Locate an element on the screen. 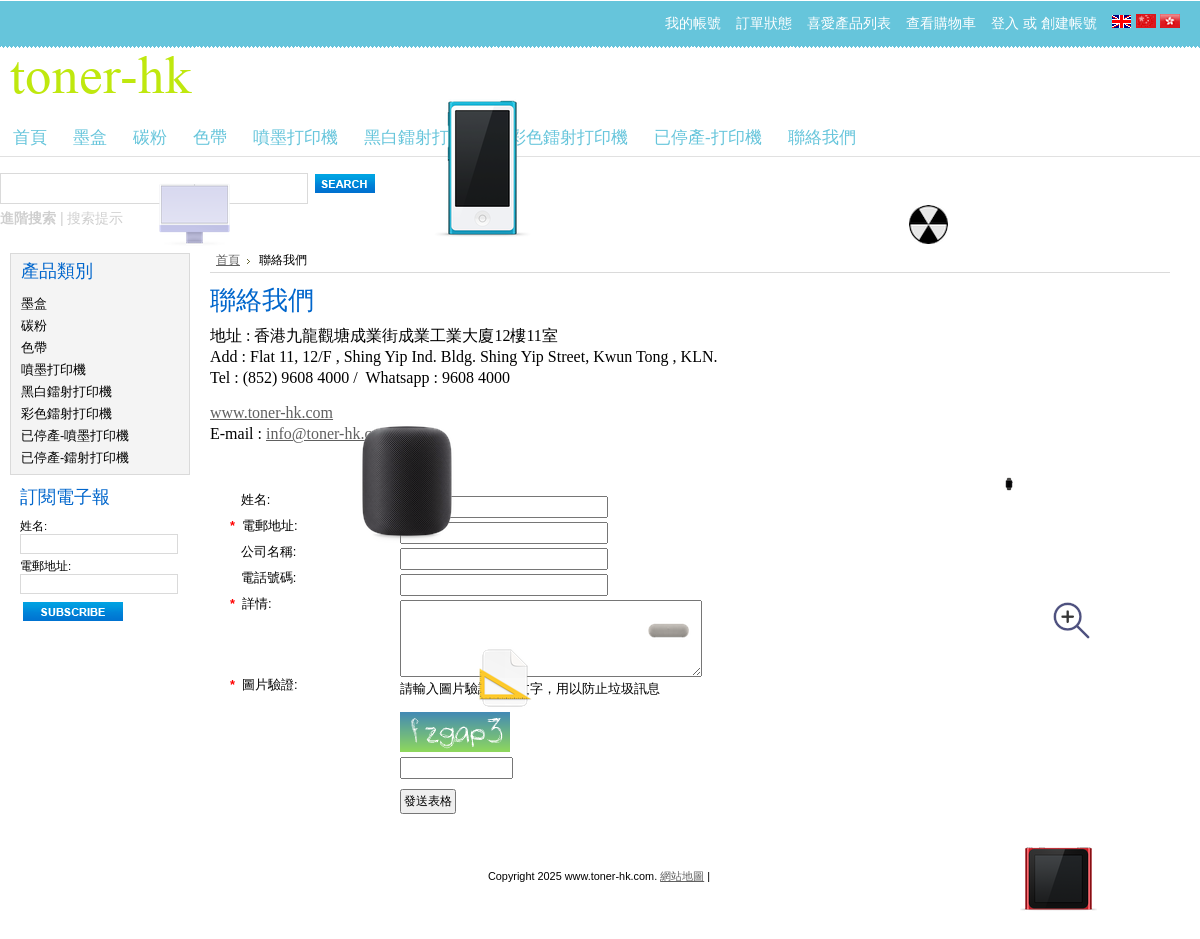 The width and height of the screenshot is (1200, 939). apple homepod smart speaker device is located at coordinates (407, 483).